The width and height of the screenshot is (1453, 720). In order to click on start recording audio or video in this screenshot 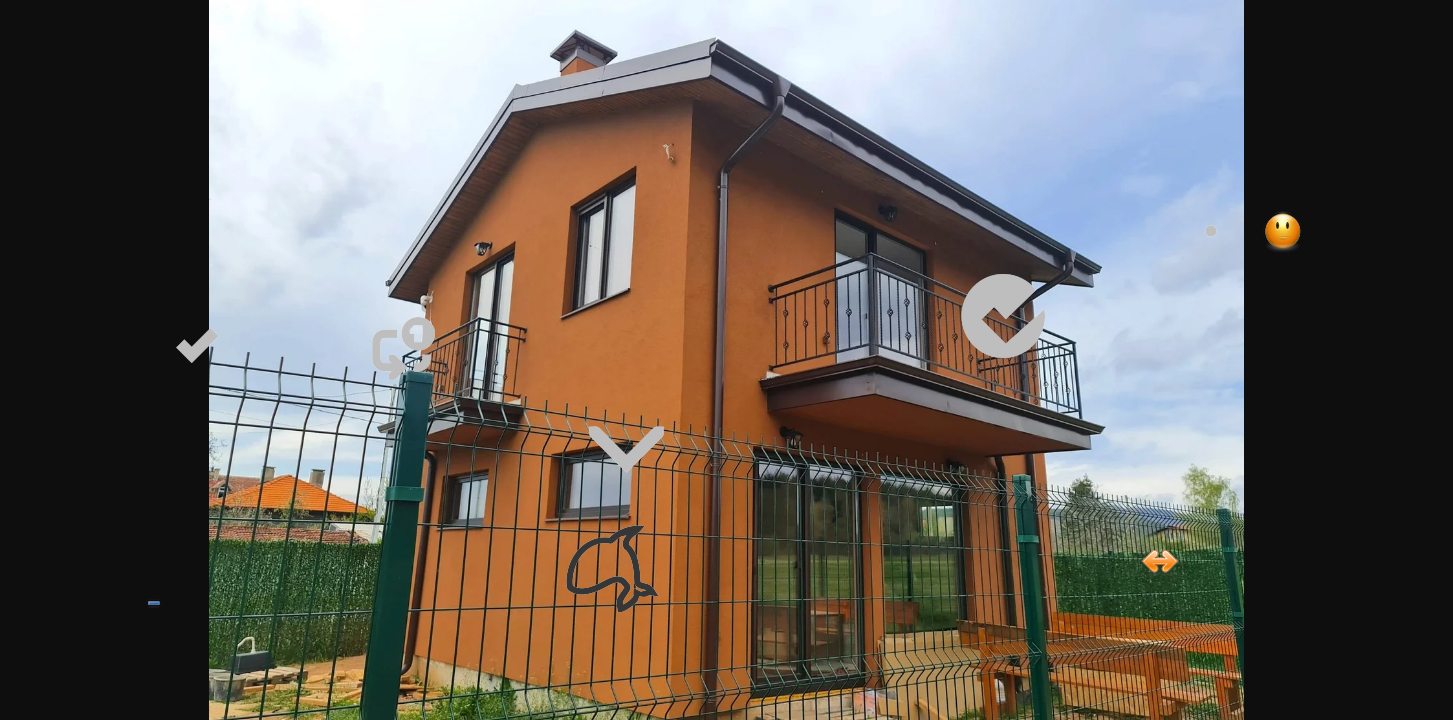, I will do `click(1211, 231)`.